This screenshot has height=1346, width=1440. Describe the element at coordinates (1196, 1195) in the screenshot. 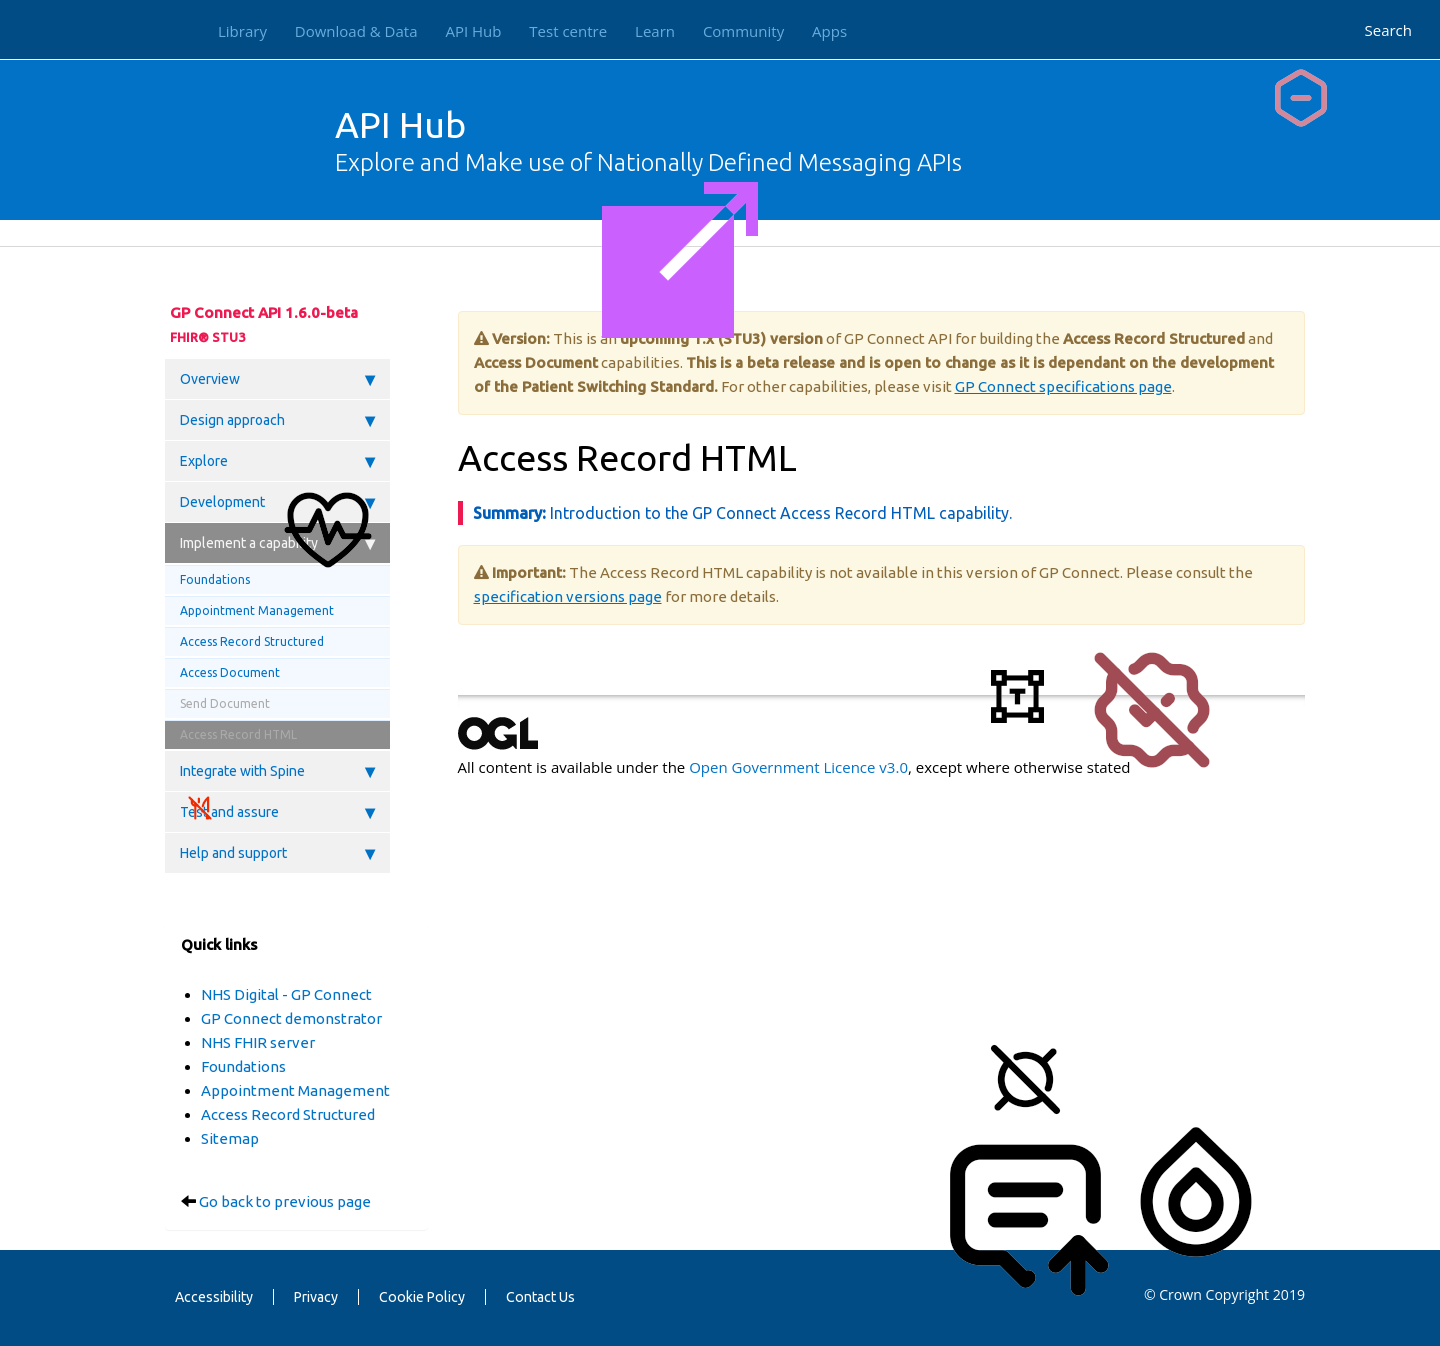

I see `access Drops language learning app` at that location.